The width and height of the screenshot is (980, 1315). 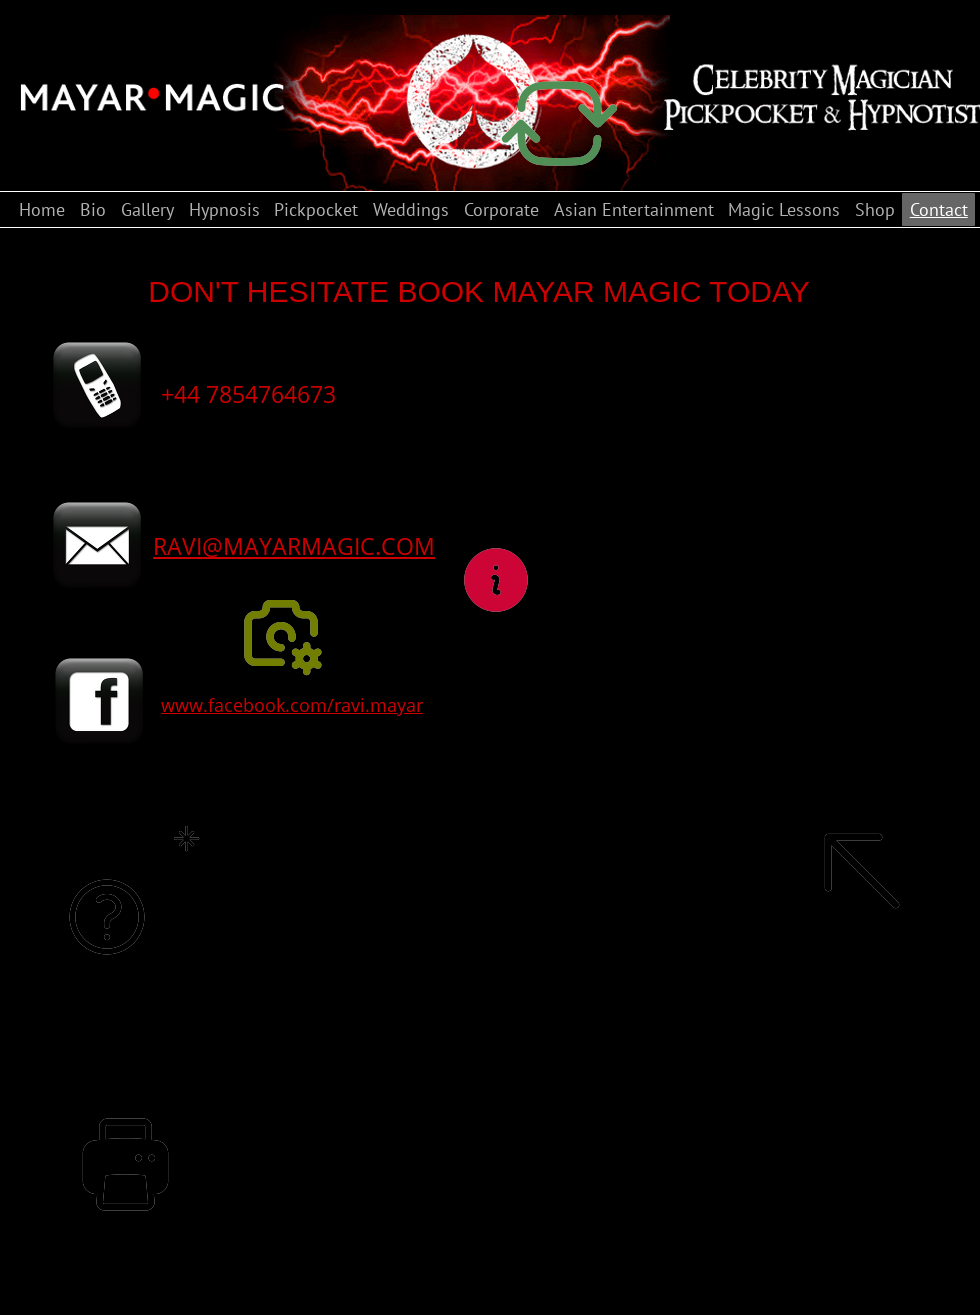 What do you see at coordinates (862, 871) in the screenshot?
I see `navigate back to previous screen` at bounding box center [862, 871].